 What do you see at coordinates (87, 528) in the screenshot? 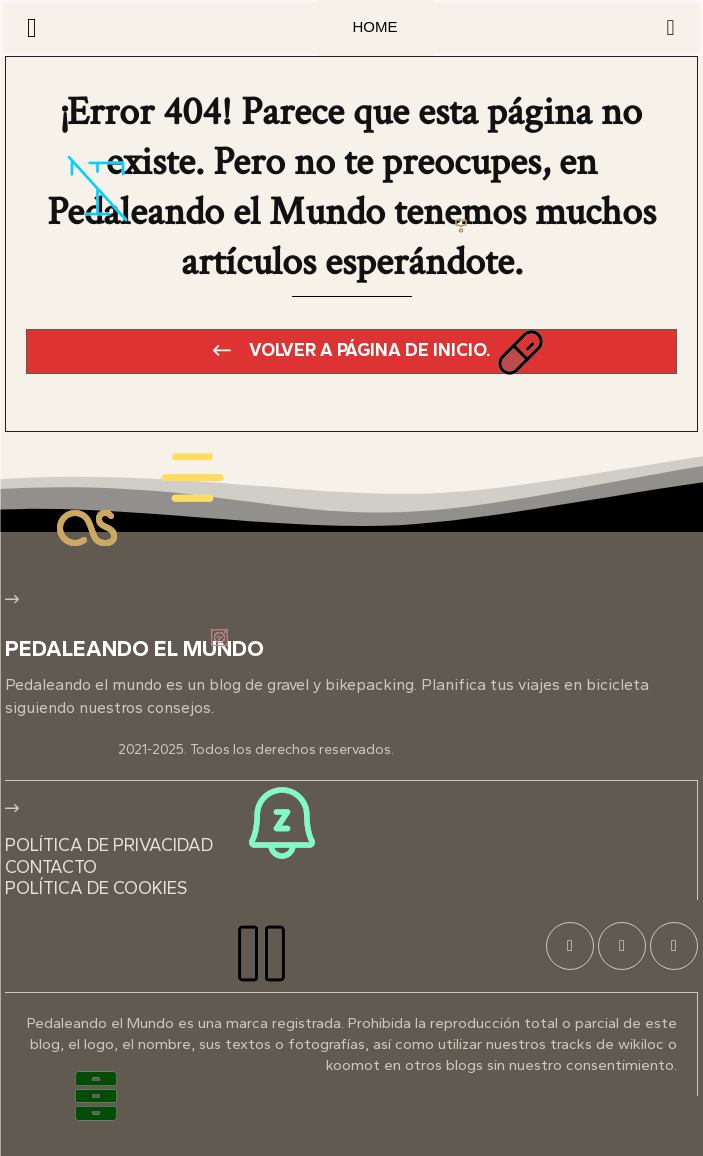
I see `connect to Last.fm account` at bounding box center [87, 528].